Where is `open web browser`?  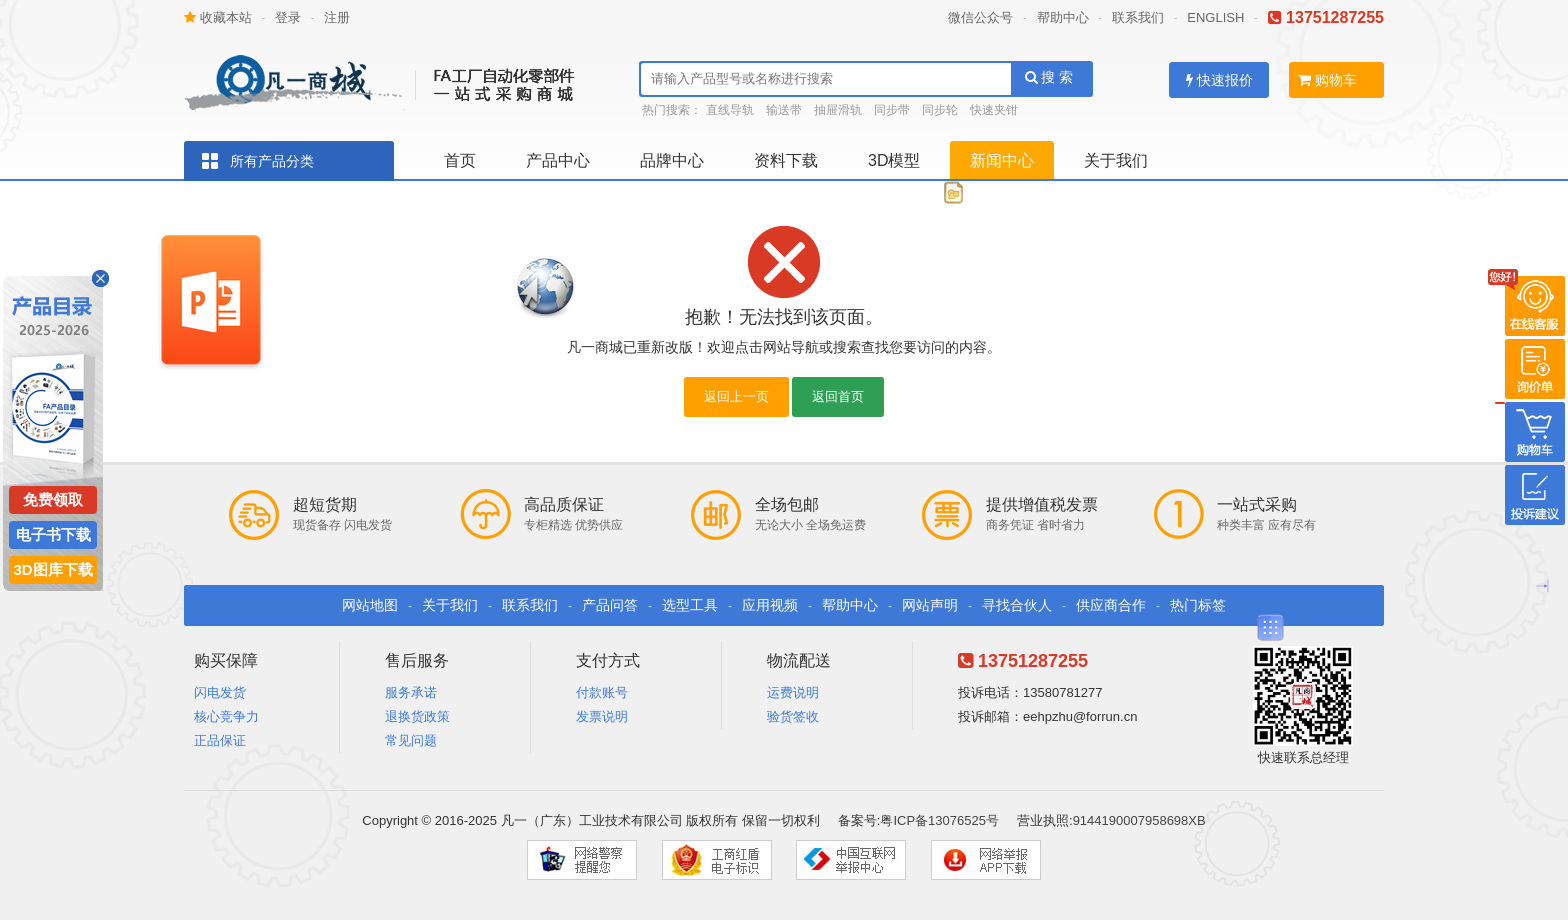
open web browser is located at coordinates (546, 287).